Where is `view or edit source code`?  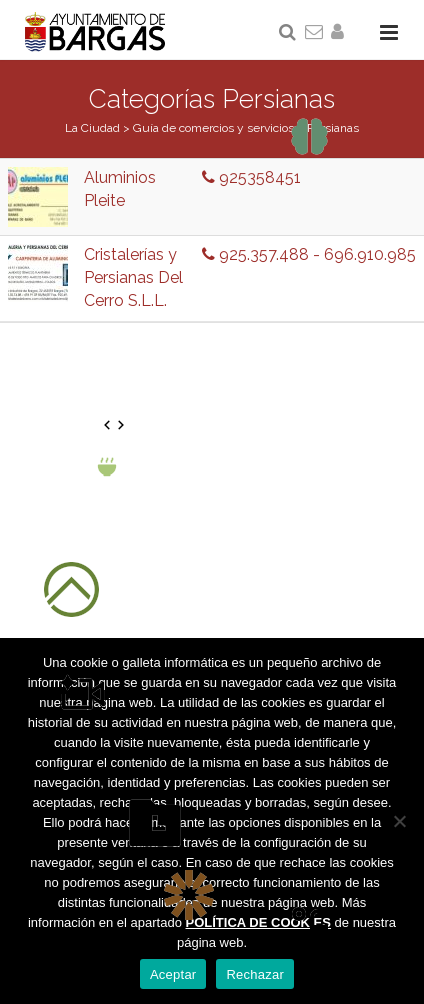 view or edit source code is located at coordinates (114, 425).